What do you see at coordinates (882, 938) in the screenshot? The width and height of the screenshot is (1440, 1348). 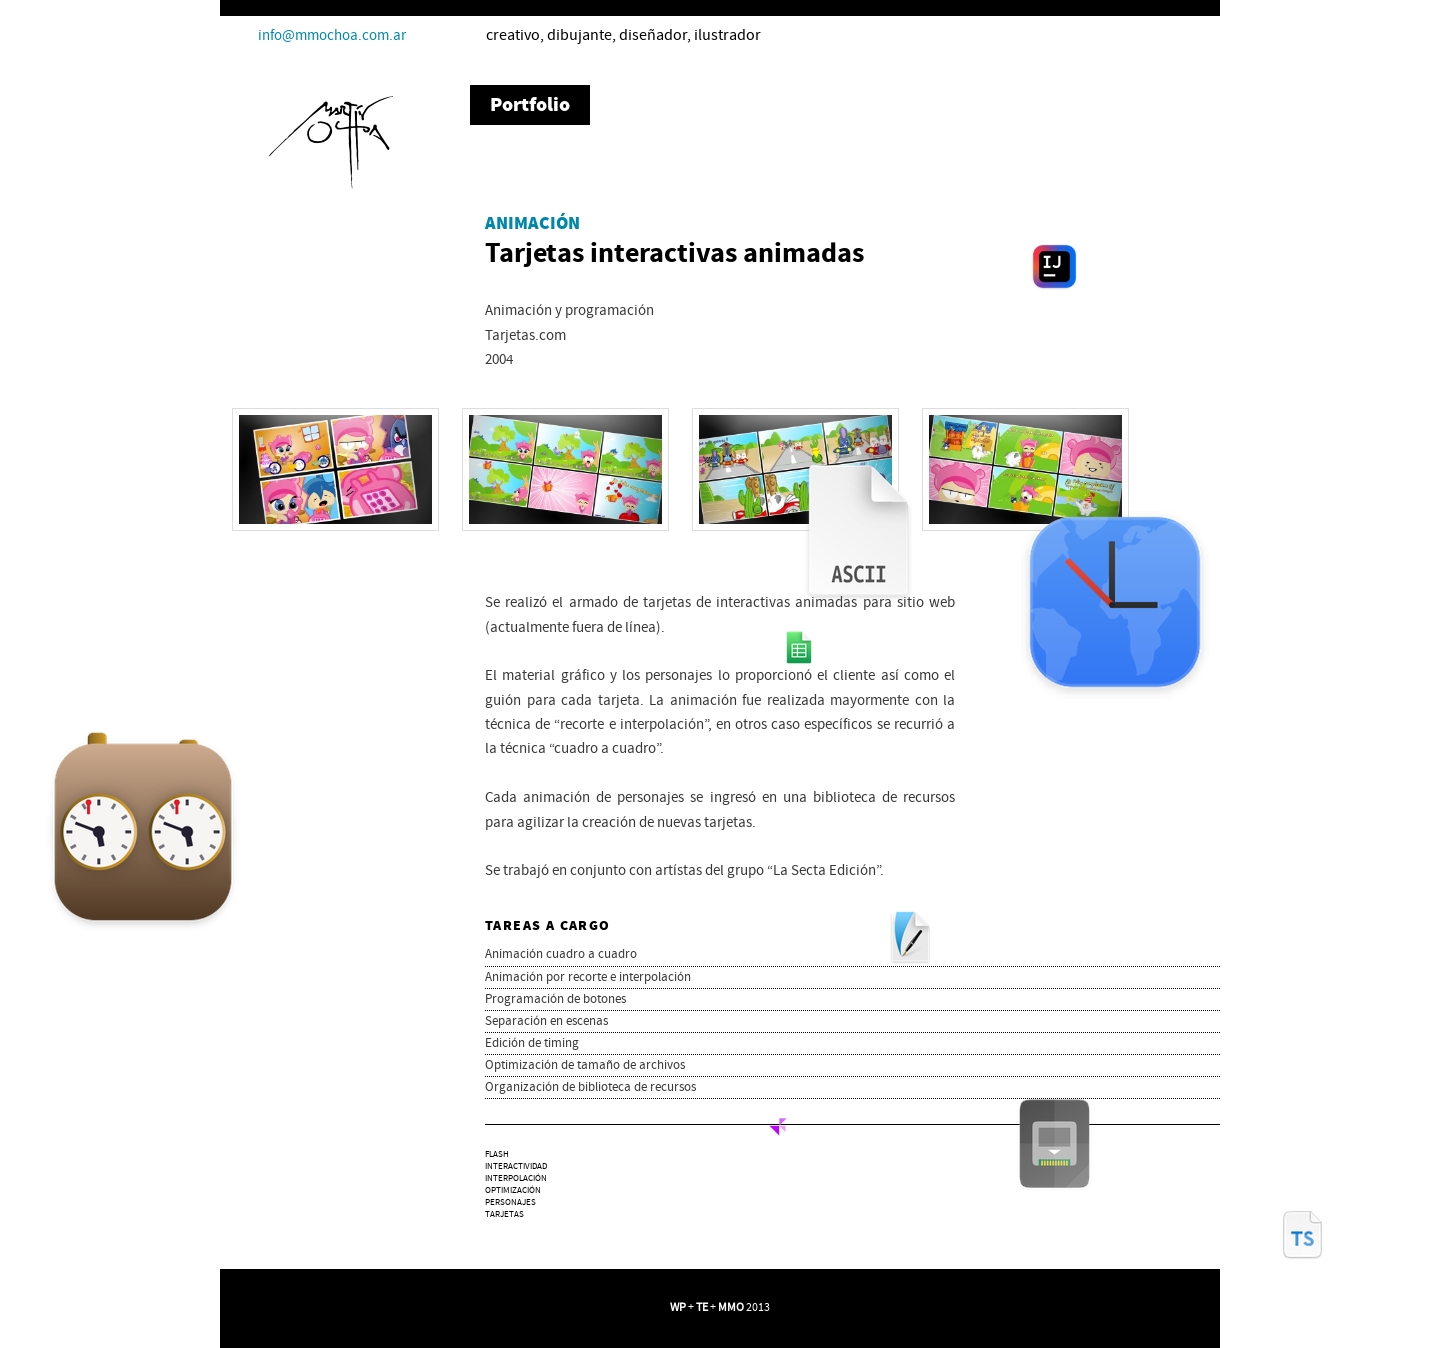 I see `a scribus document file` at bounding box center [882, 938].